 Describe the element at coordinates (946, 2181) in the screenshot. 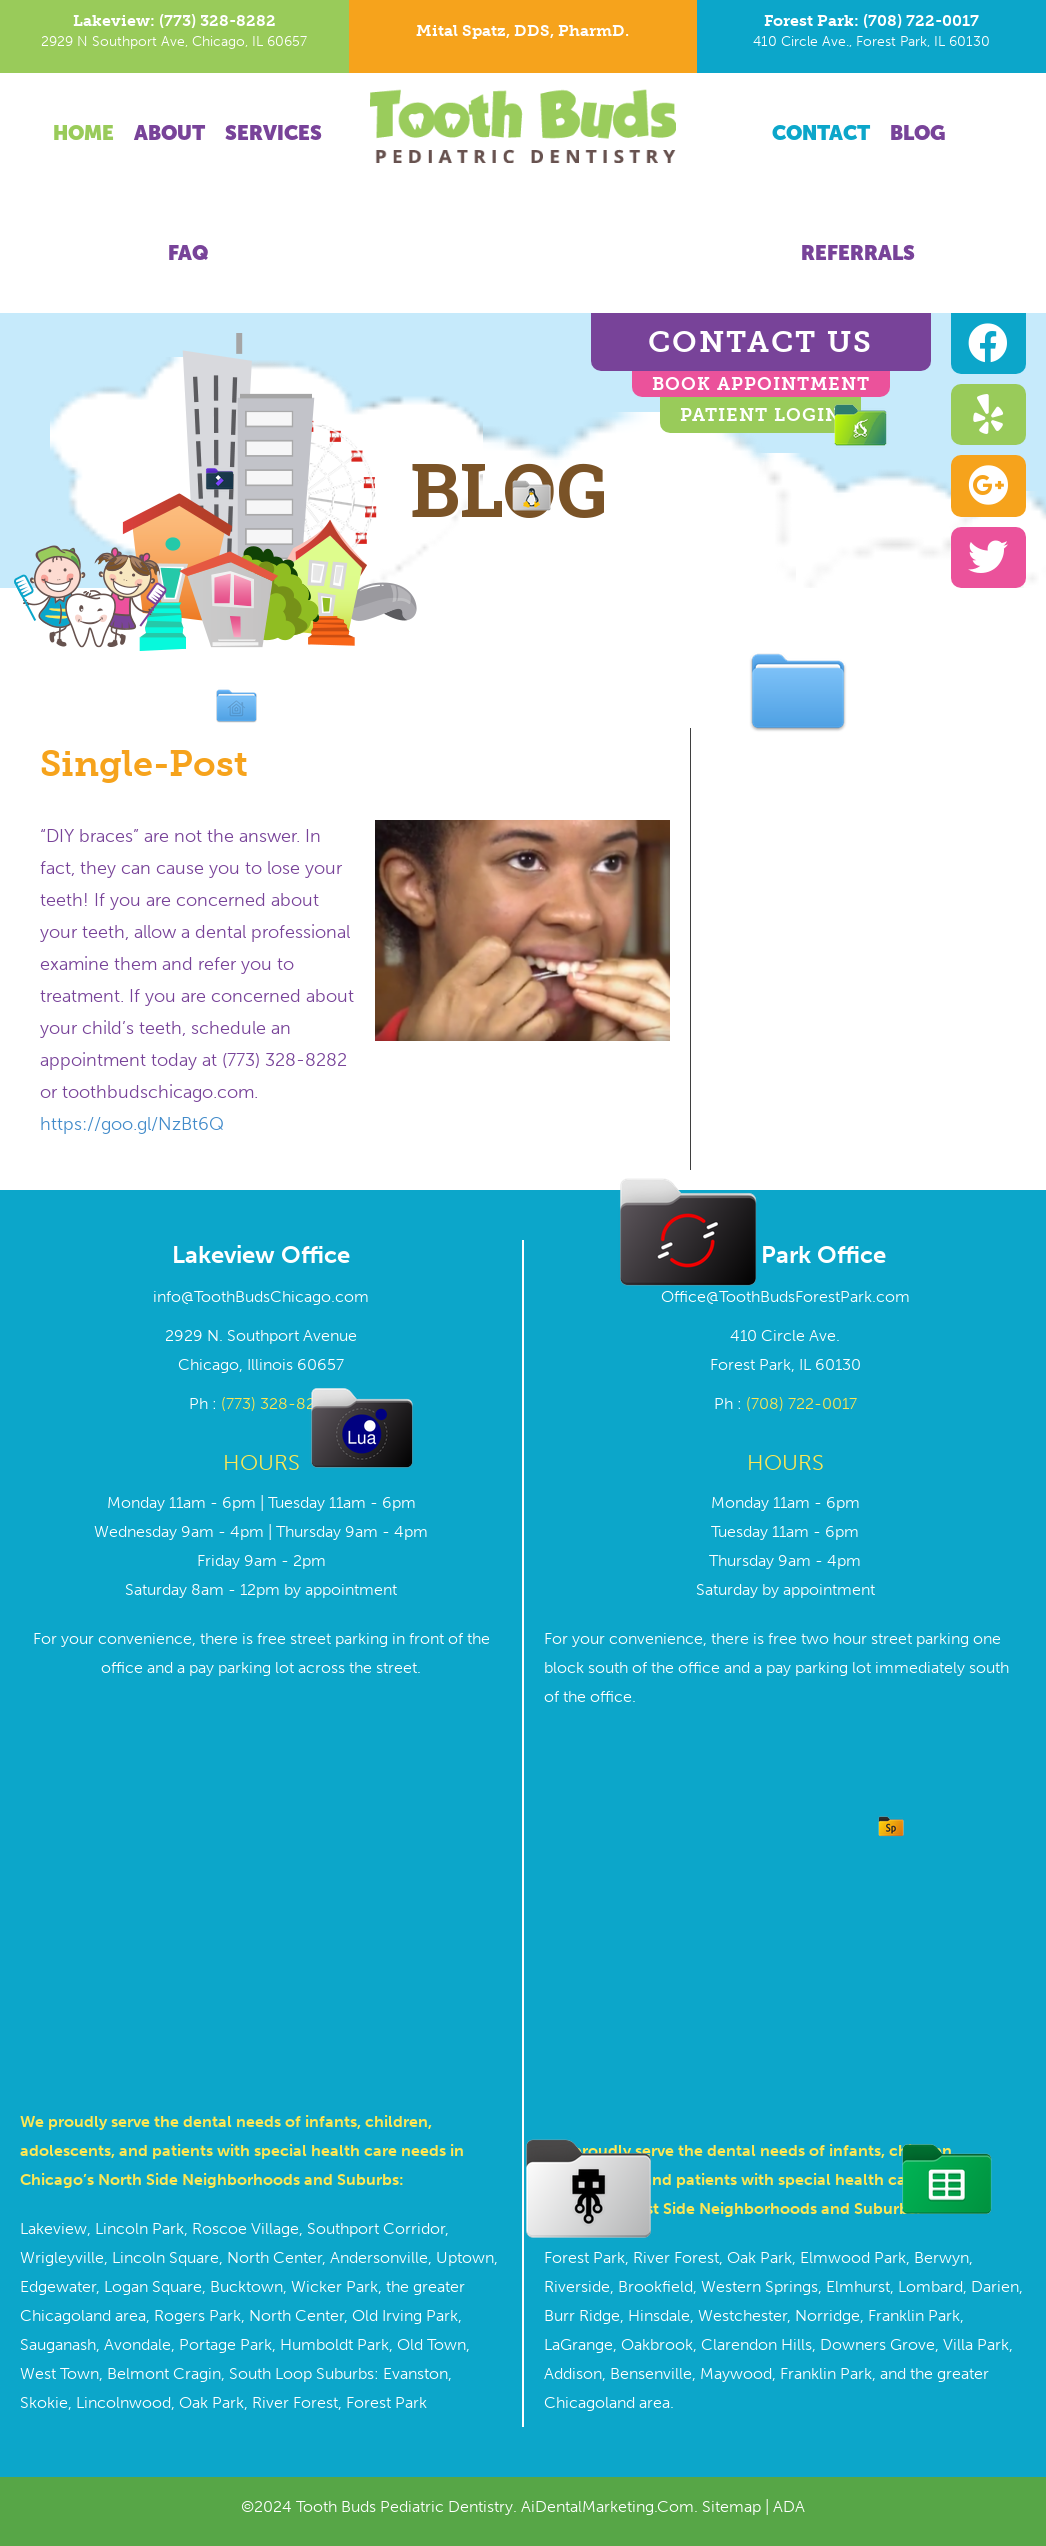

I see `open folder containing Google Sheets files` at that location.